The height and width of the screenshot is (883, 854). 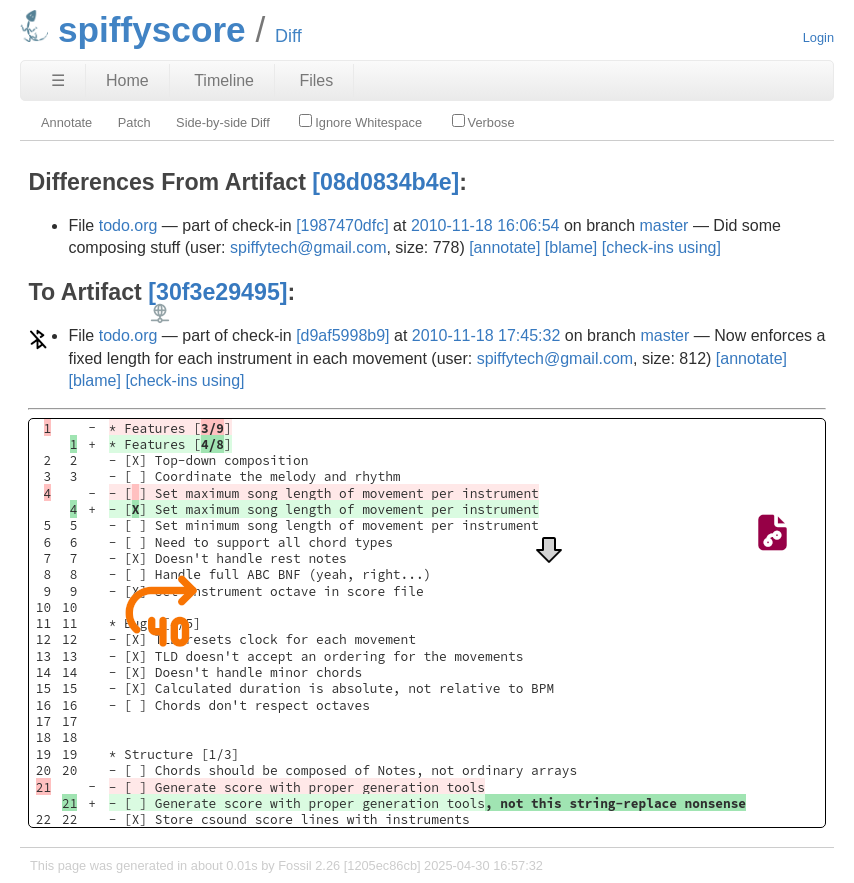 I want to click on download file or content, so click(x=549, y=549).